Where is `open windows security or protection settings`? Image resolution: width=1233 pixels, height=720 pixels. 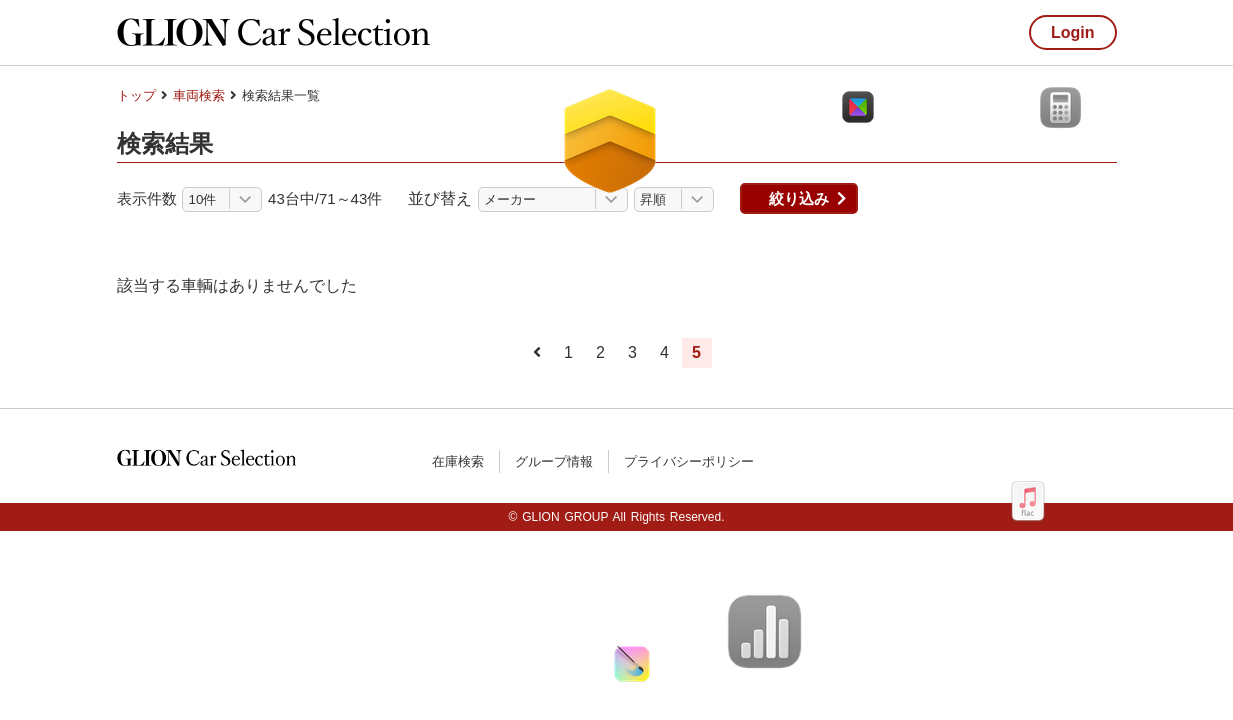 open windows security or protection settings is located at coordinates (610, 141).